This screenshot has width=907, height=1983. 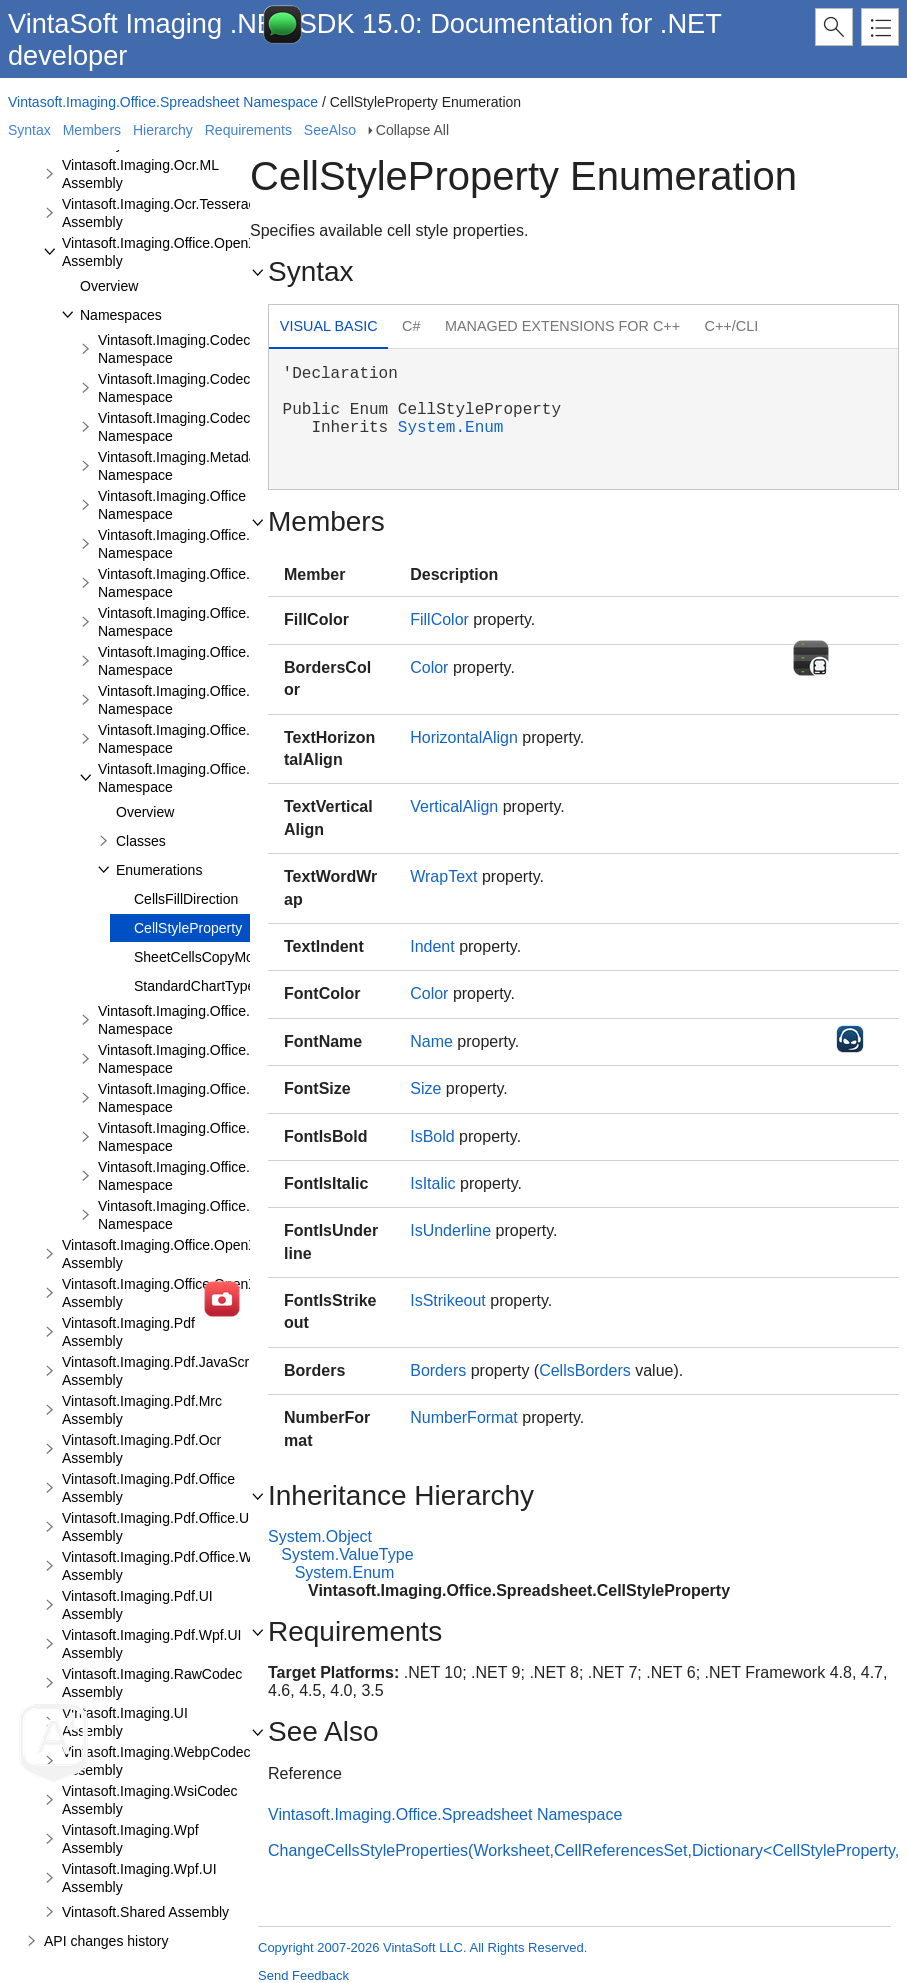 What do you see at coordinates (222, 1299) in the screenshot?
I see `take a screenshot` at bounding box center [222, 1299].